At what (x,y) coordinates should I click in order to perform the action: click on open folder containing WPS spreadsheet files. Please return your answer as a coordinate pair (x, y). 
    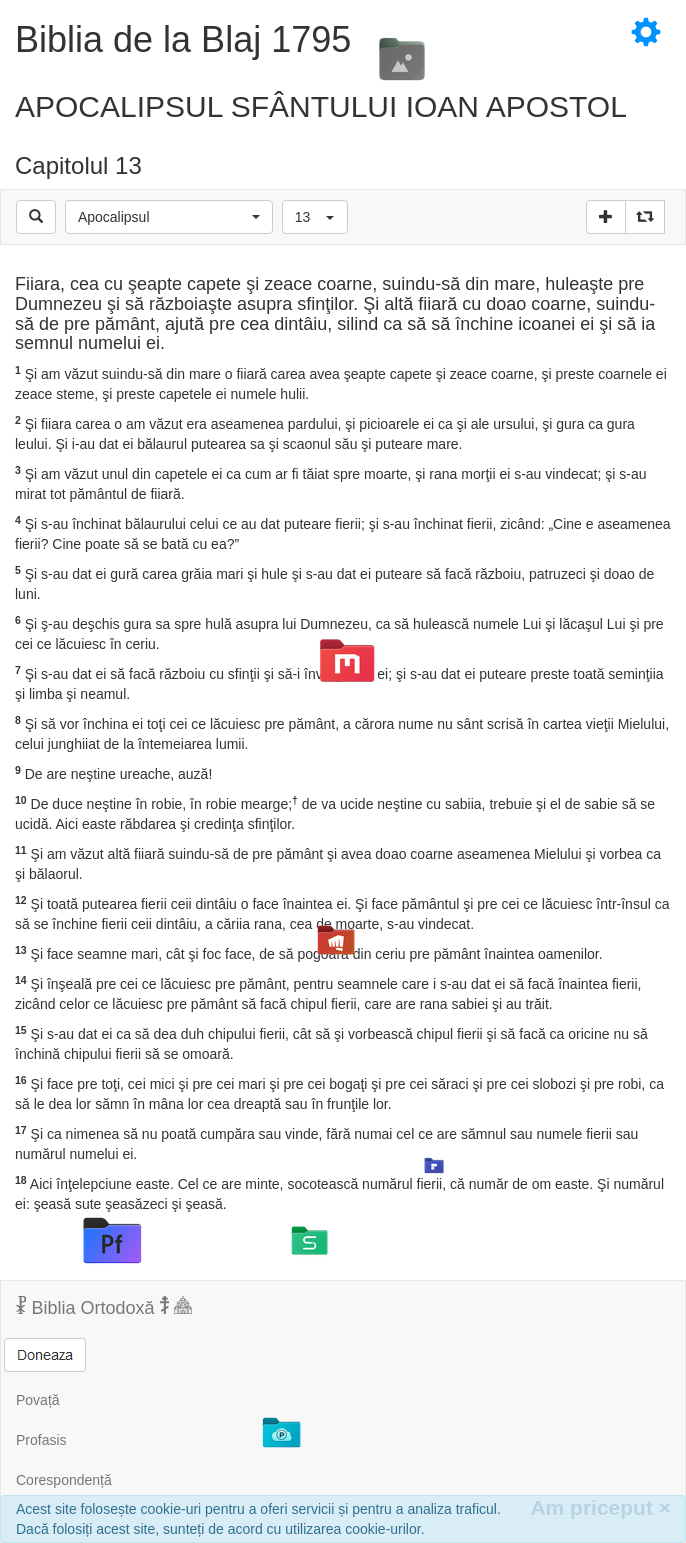
    Looking at the image, I should click on (309, 1241).